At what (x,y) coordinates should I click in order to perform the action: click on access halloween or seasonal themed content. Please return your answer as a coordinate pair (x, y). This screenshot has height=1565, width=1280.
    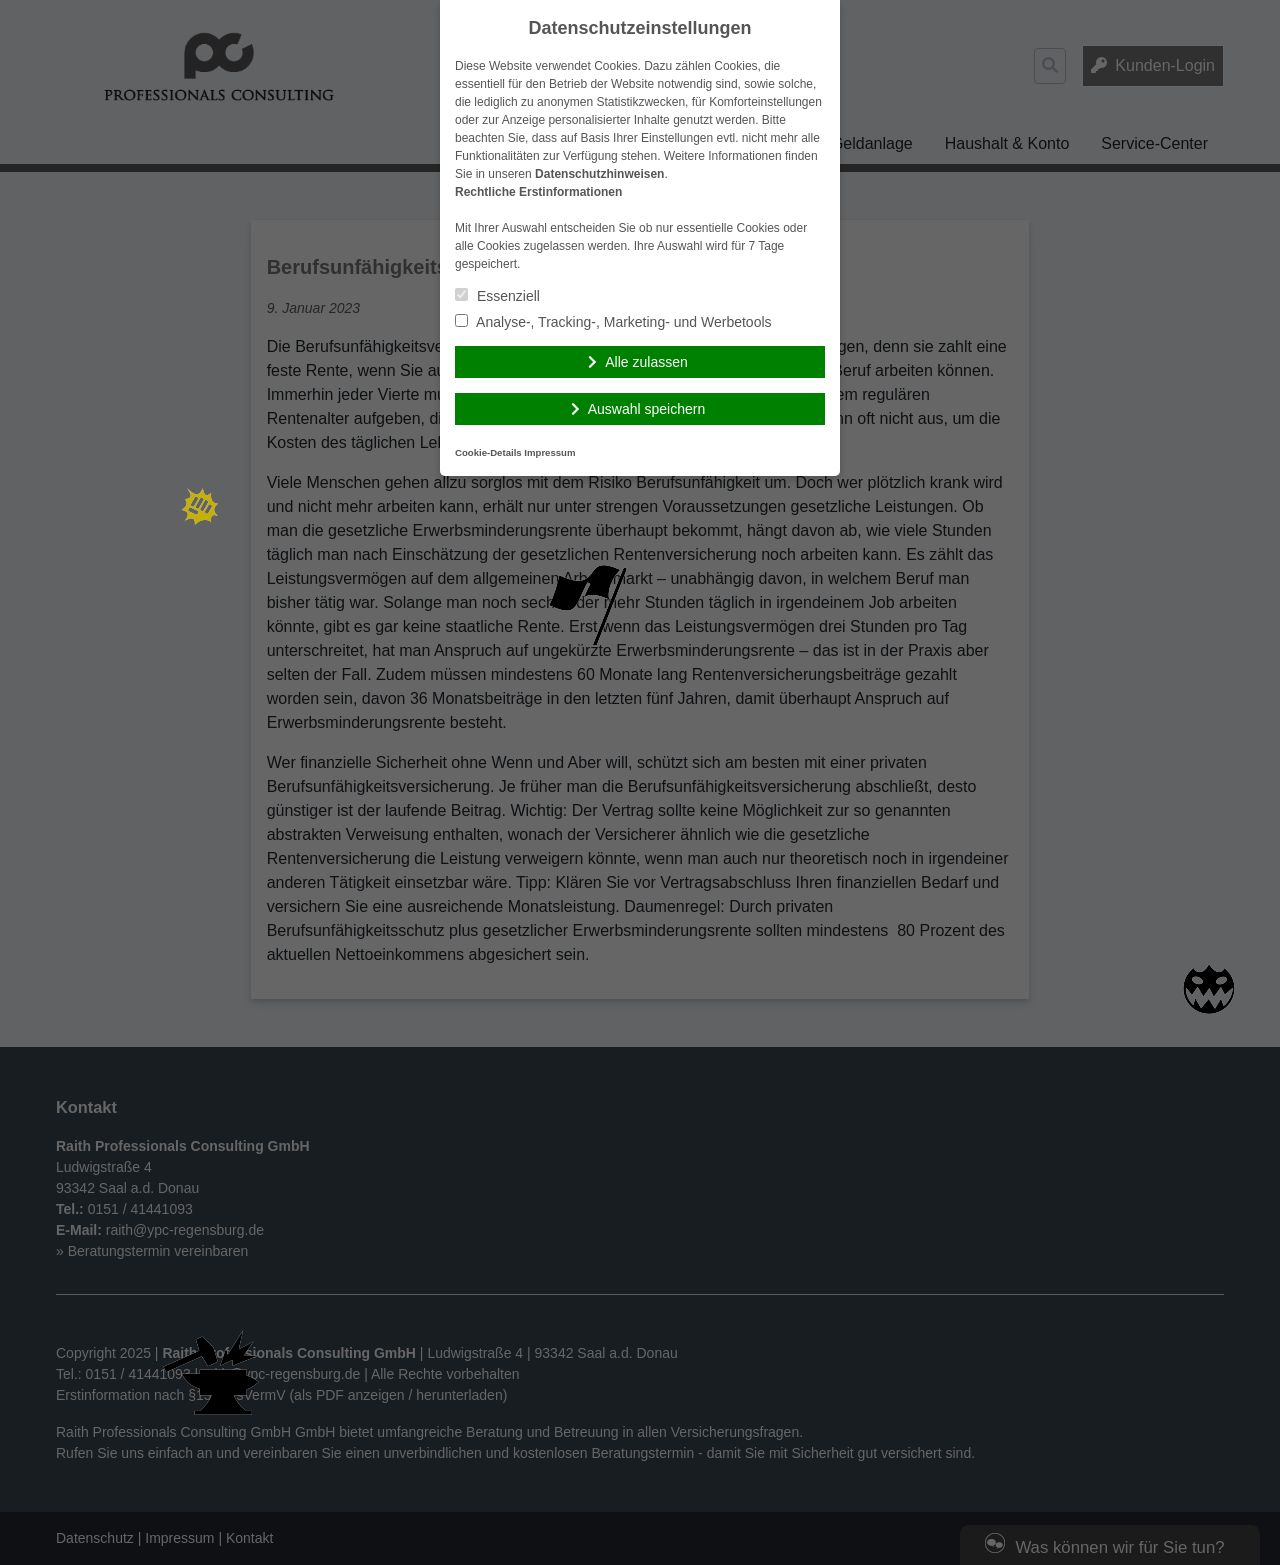
    Looking at the image, I should click on (1209, 990).